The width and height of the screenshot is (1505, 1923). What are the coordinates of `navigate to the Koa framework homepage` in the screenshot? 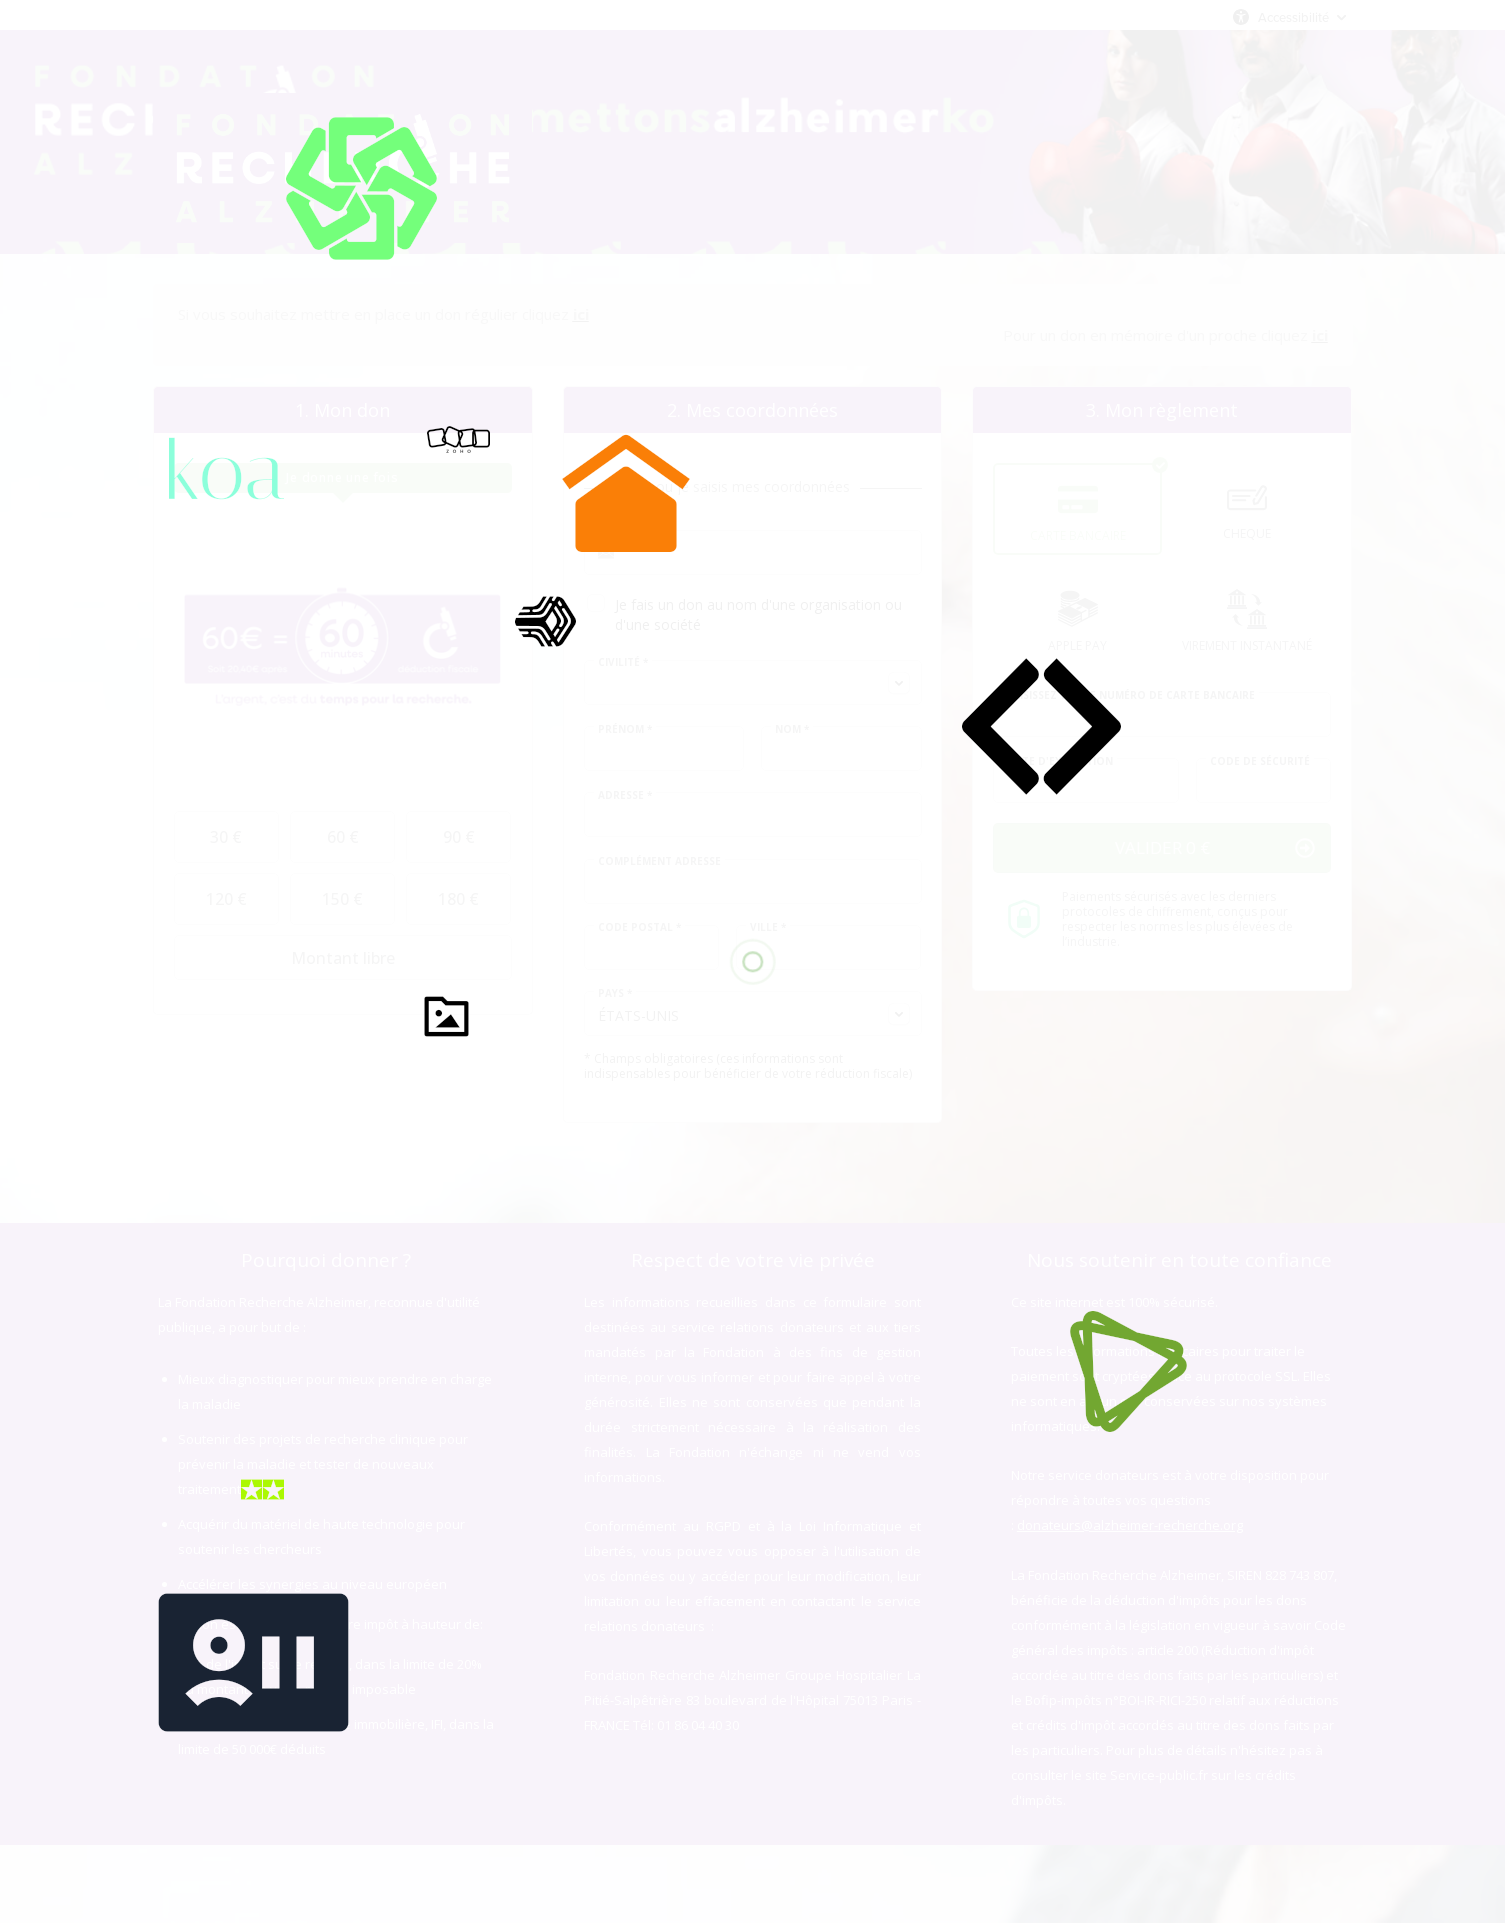 It's located at (226, 468).